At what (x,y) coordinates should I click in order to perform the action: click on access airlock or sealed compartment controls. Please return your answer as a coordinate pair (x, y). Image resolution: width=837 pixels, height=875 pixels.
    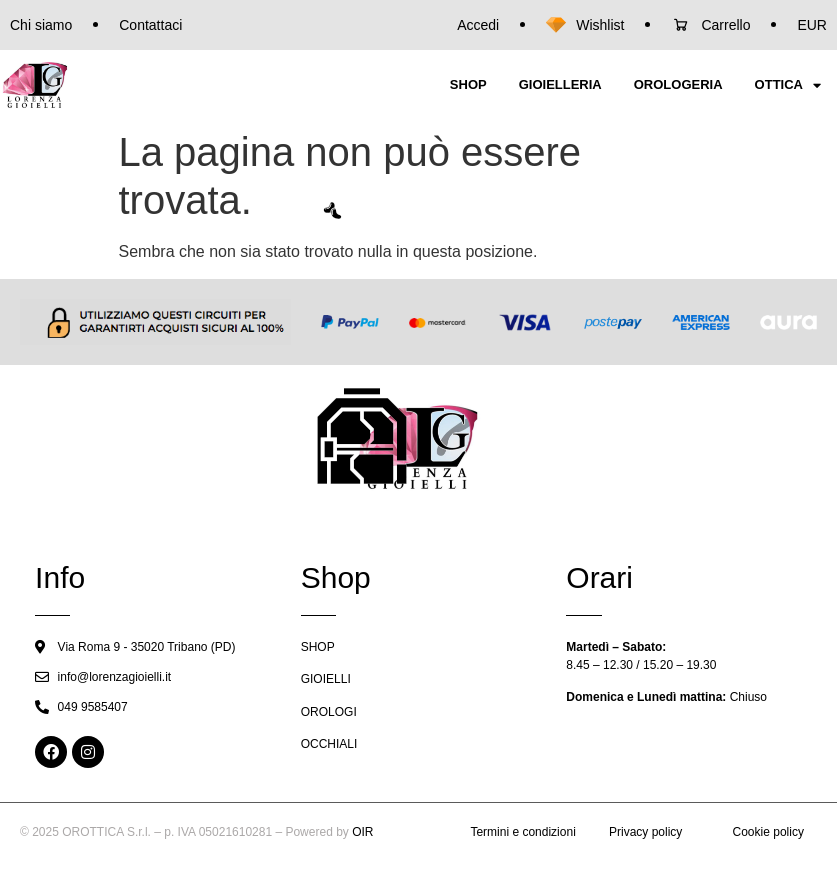
    Looking at the image, I should click on (362, 436).